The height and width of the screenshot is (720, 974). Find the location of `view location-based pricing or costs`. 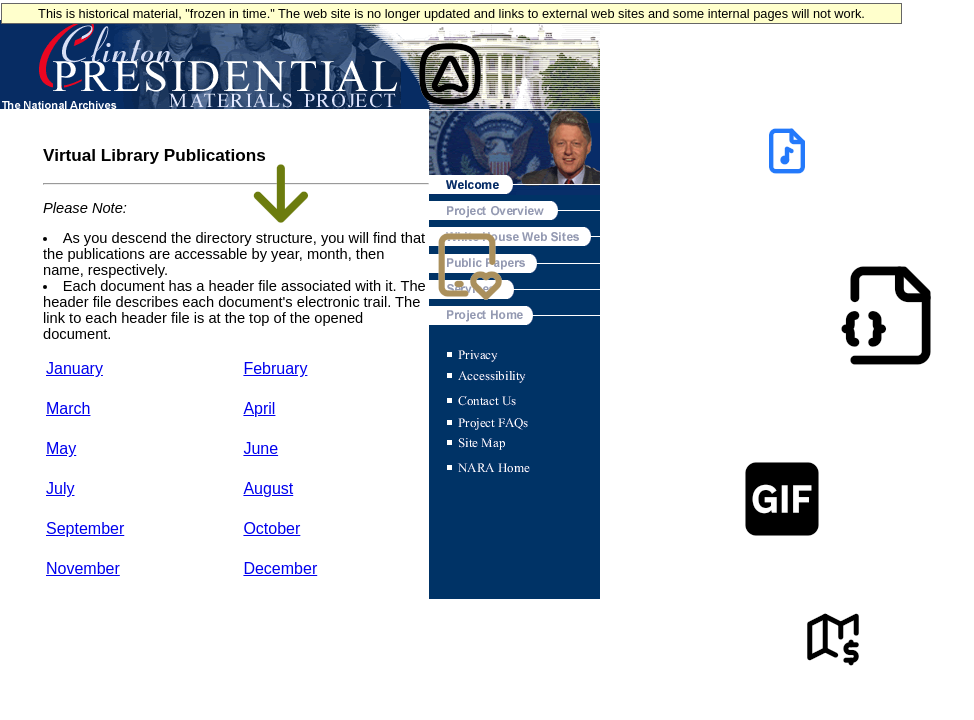

view location-based pricing or costs is located at coordinates (833, 637).